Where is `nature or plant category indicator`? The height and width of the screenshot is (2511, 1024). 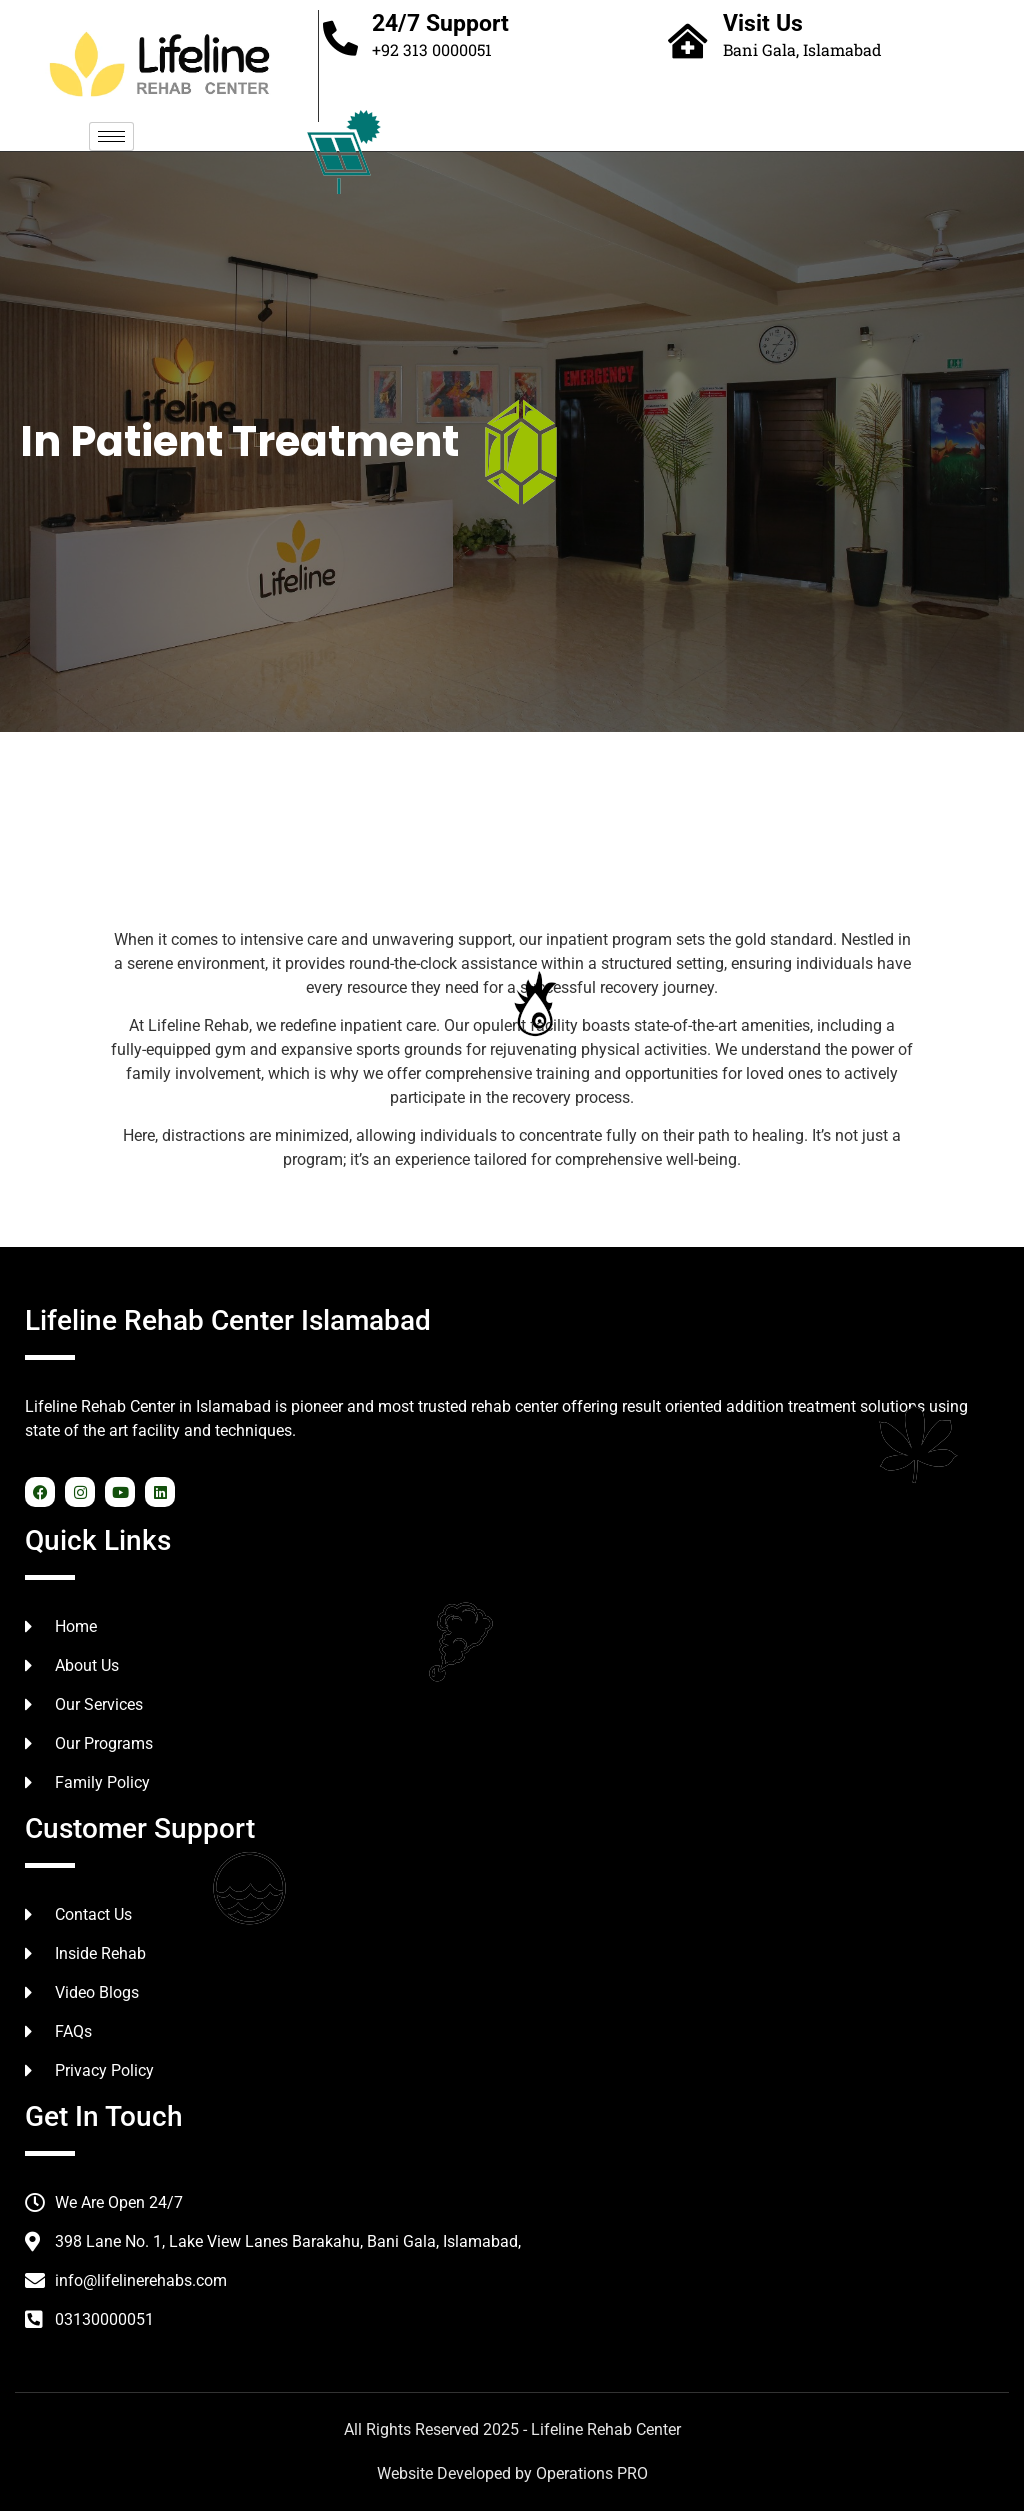 nature or plant category indicator is located at coordinates (918, 1443).